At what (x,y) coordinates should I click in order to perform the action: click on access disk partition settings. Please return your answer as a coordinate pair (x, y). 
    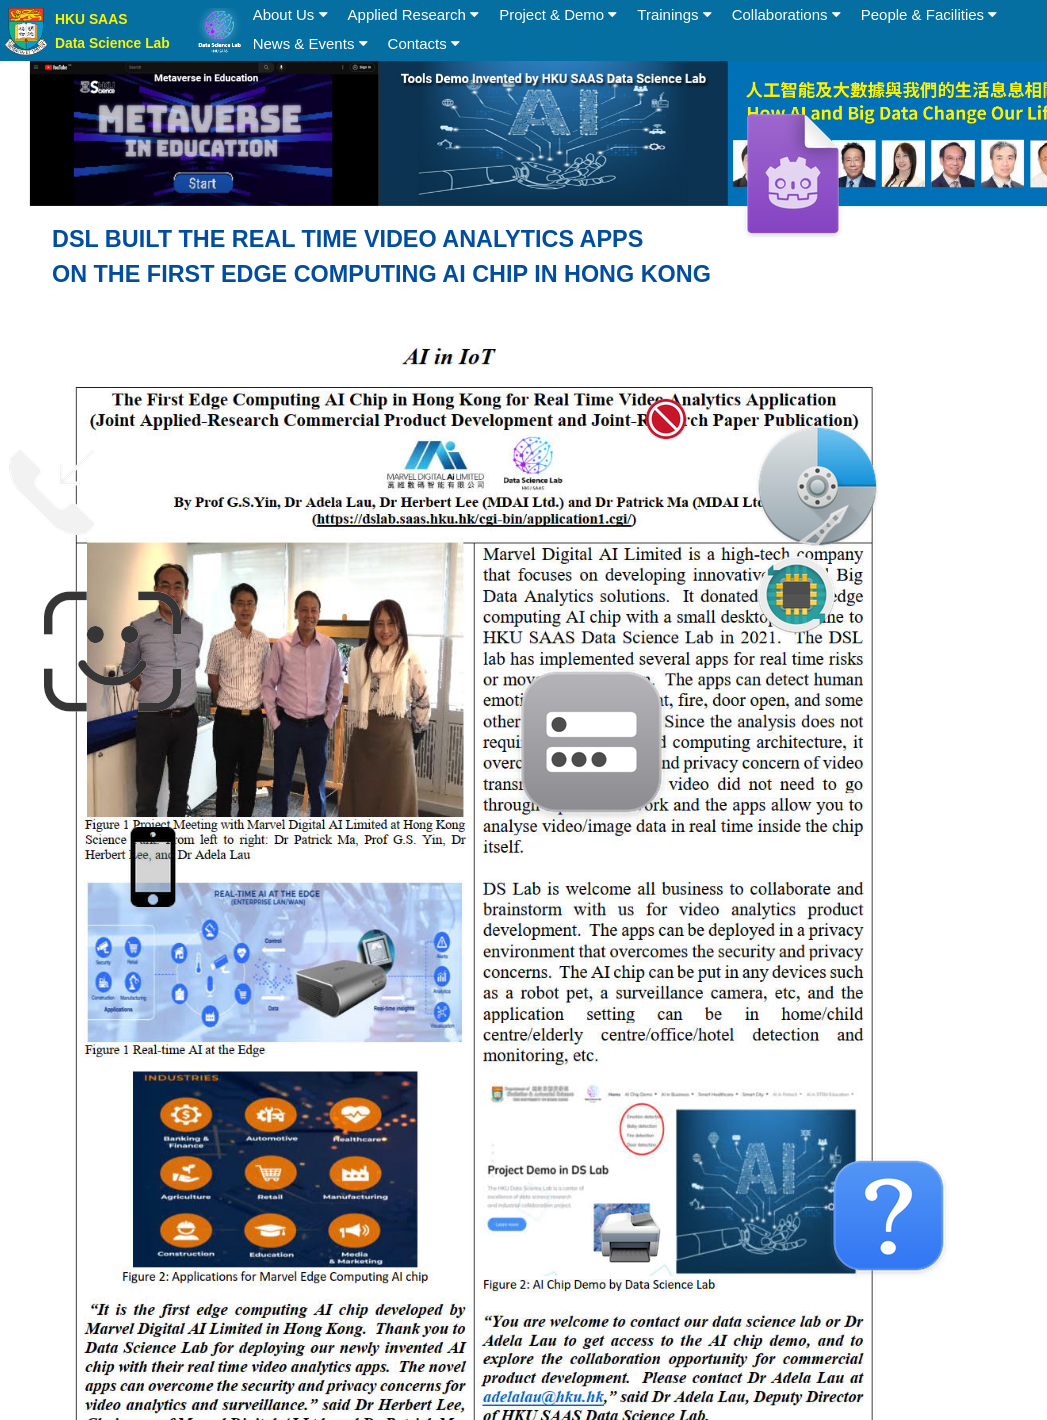
    Looking at the image, I should click on (817, 486).